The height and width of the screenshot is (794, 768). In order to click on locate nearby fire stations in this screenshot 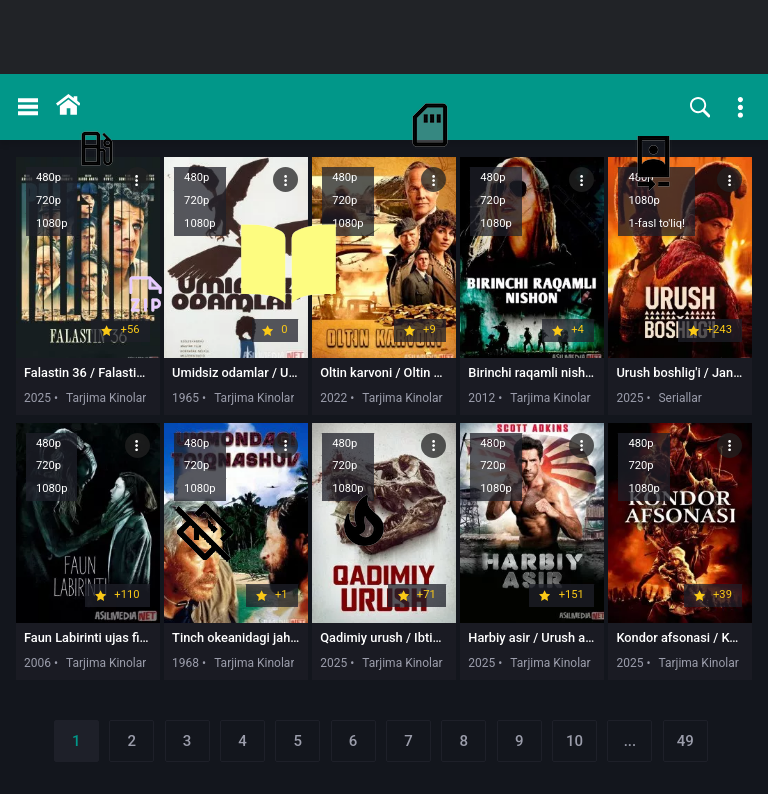, I will do `click(364, 521)`.